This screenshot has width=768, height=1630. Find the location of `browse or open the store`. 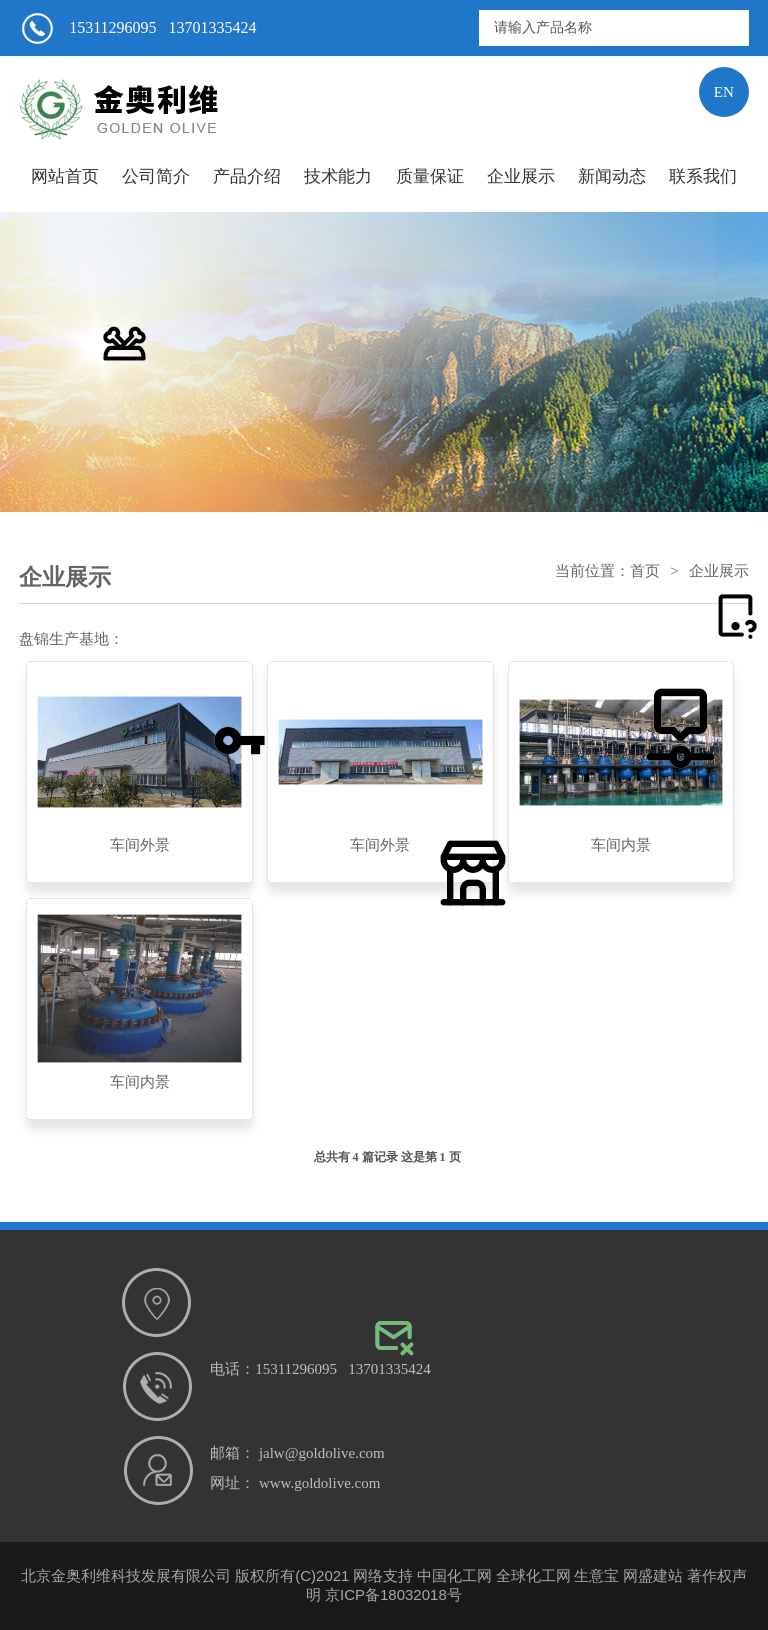

browse or open the store is located at coordinates (473, 873).